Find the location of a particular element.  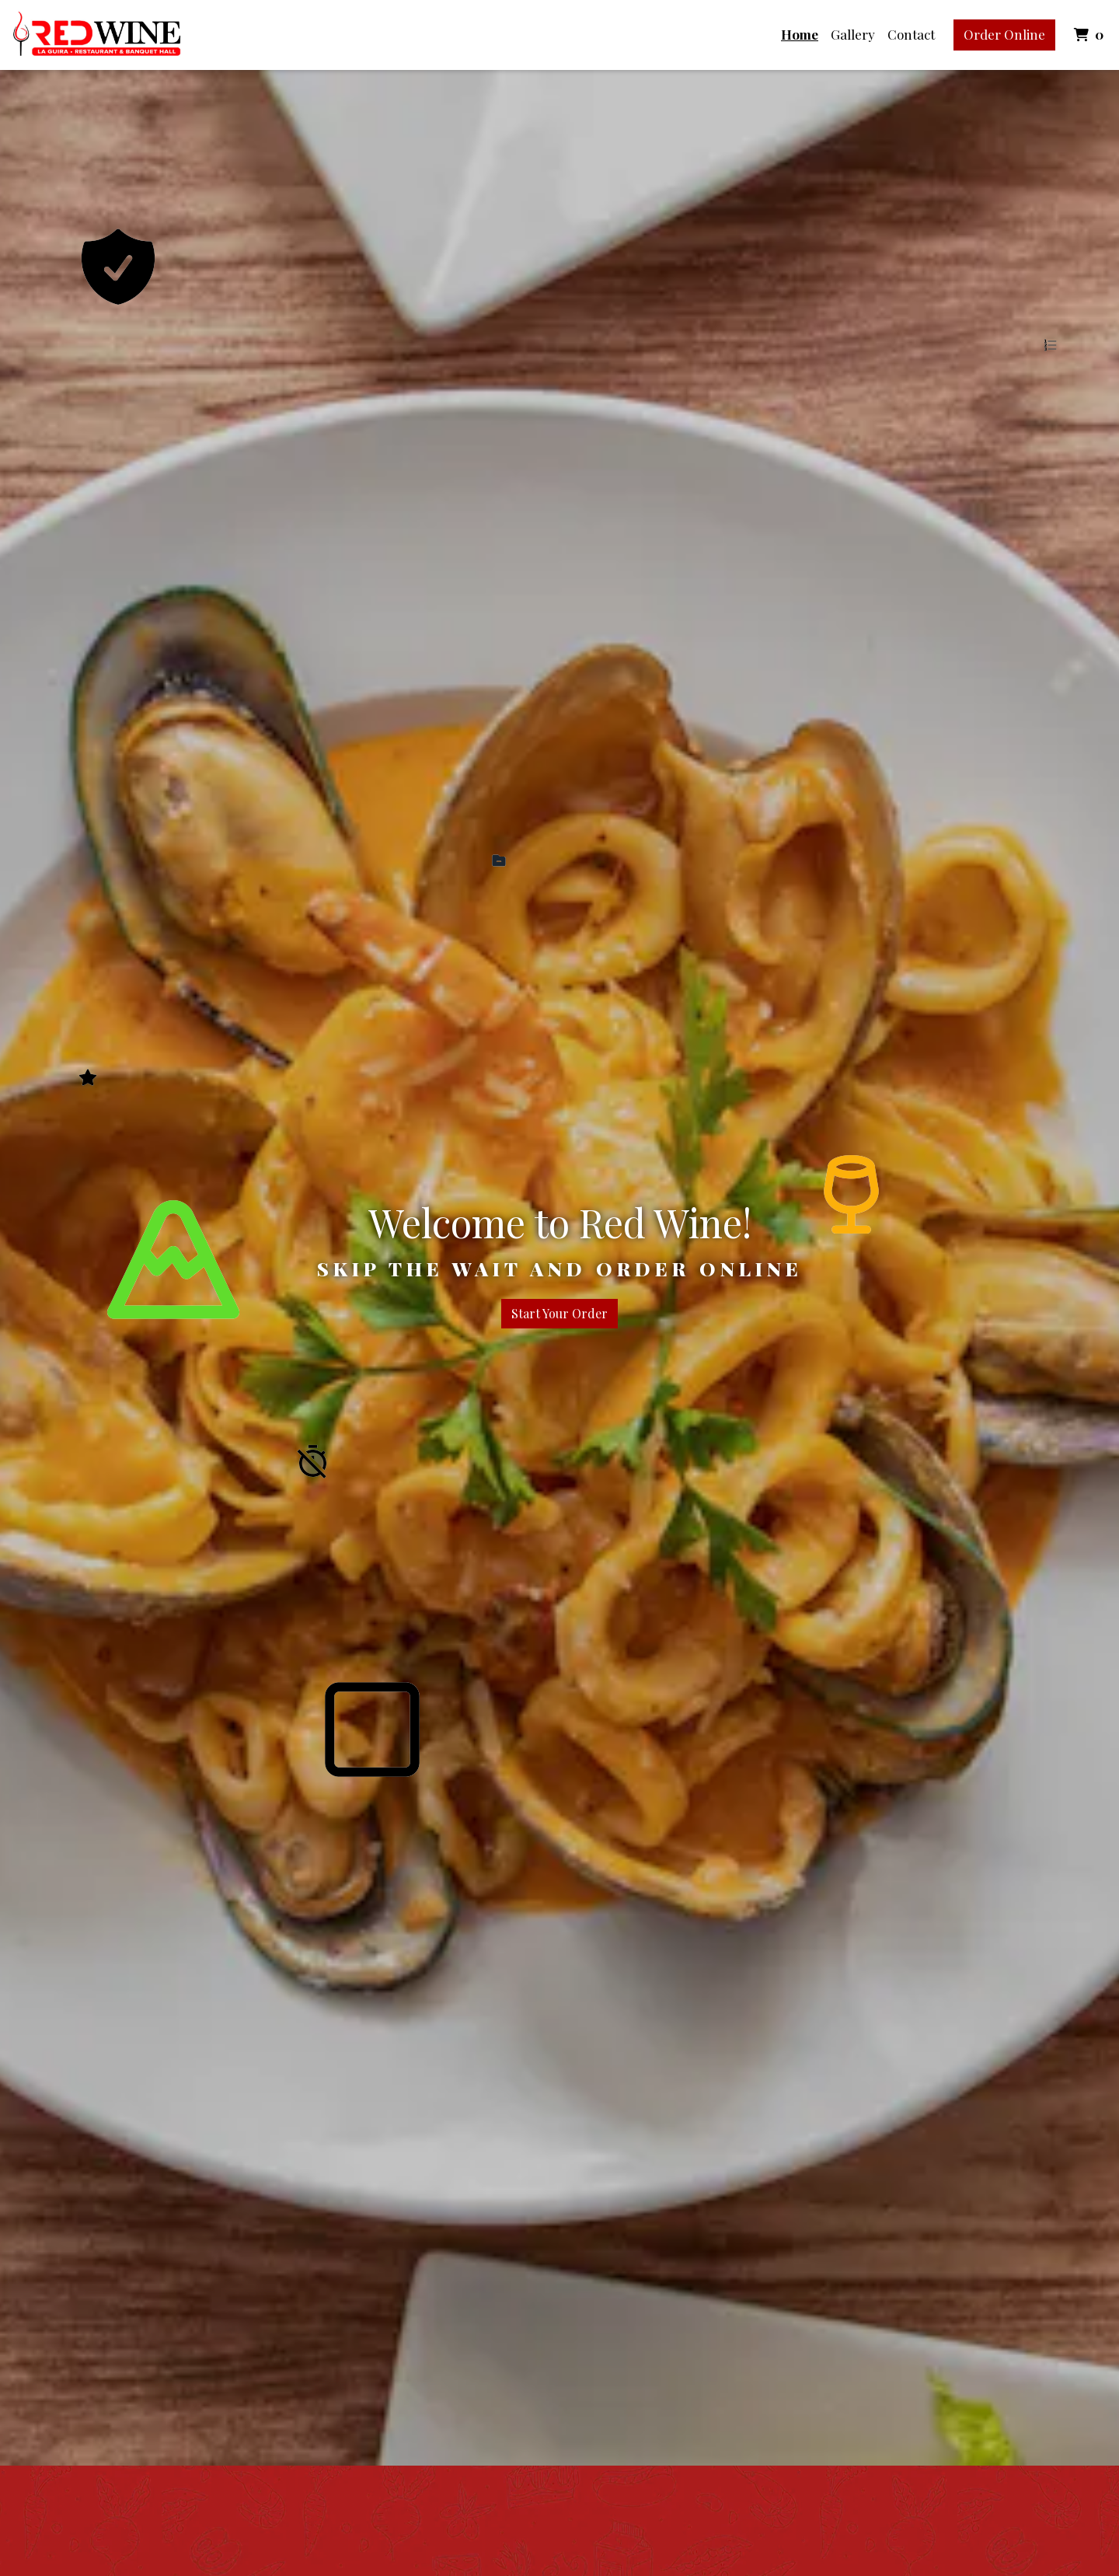

view drink or beverage options is located at coordinates (851, 1194).